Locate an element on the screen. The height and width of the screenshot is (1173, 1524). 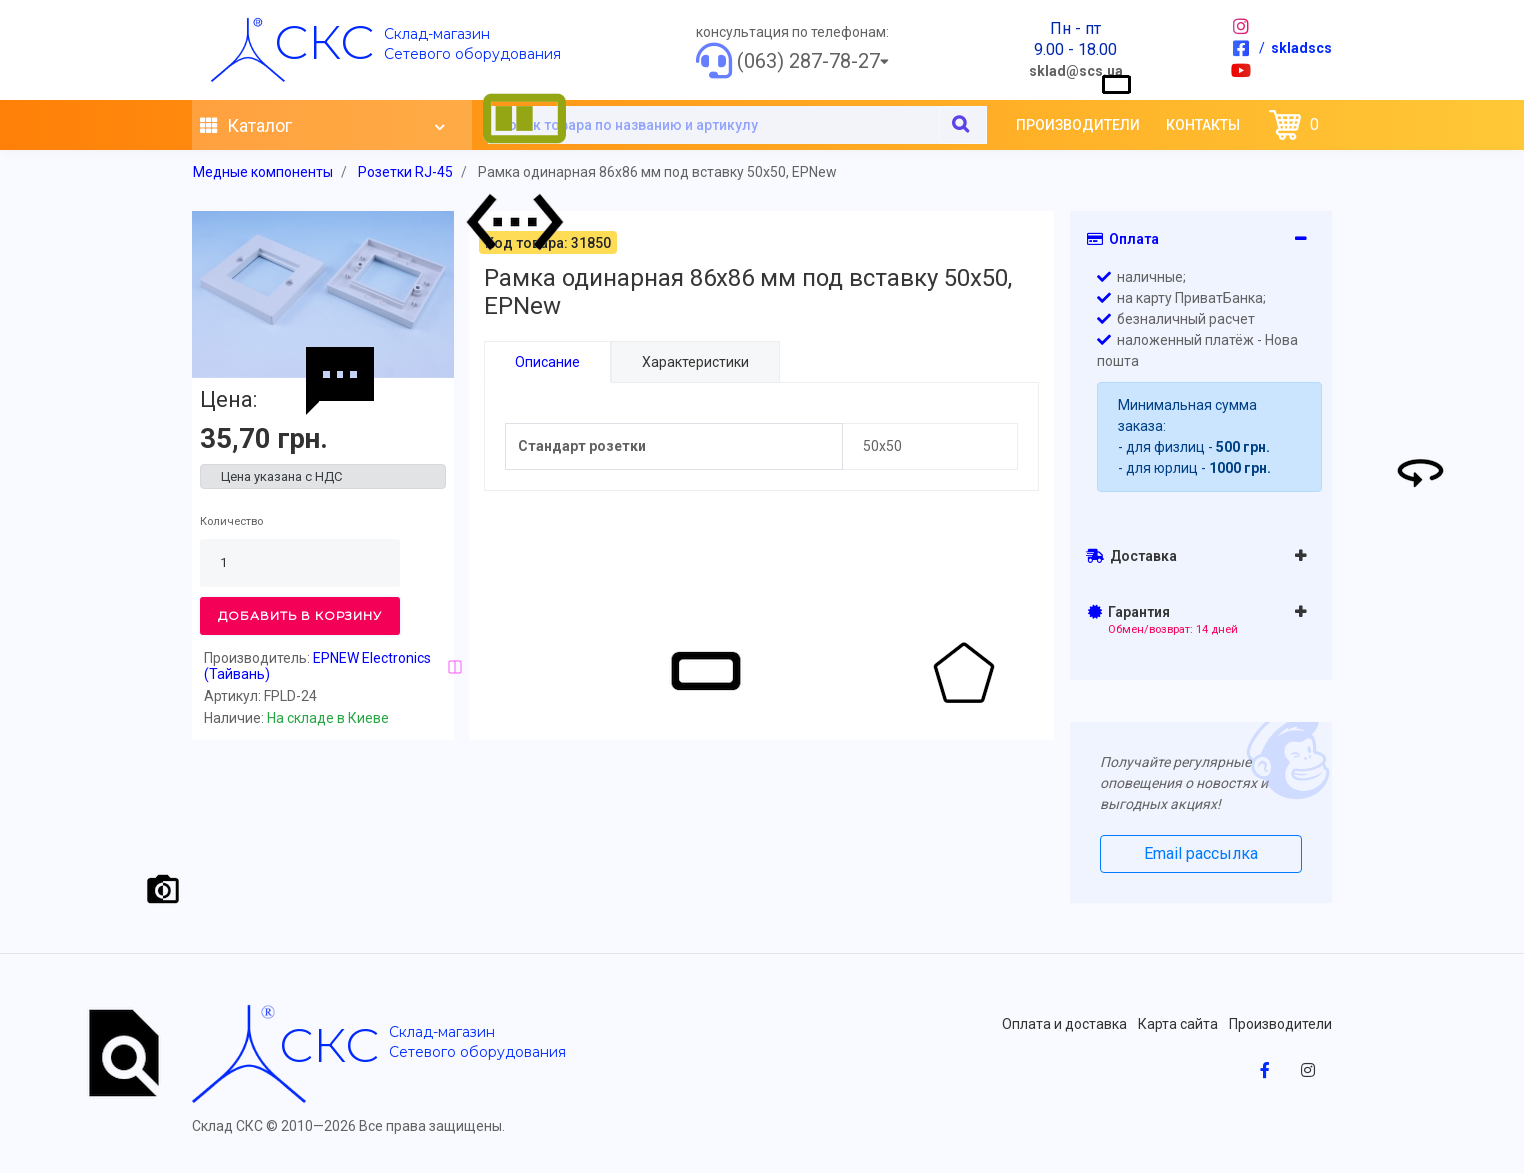
search within the current document is located at coordinates (124, 1053).